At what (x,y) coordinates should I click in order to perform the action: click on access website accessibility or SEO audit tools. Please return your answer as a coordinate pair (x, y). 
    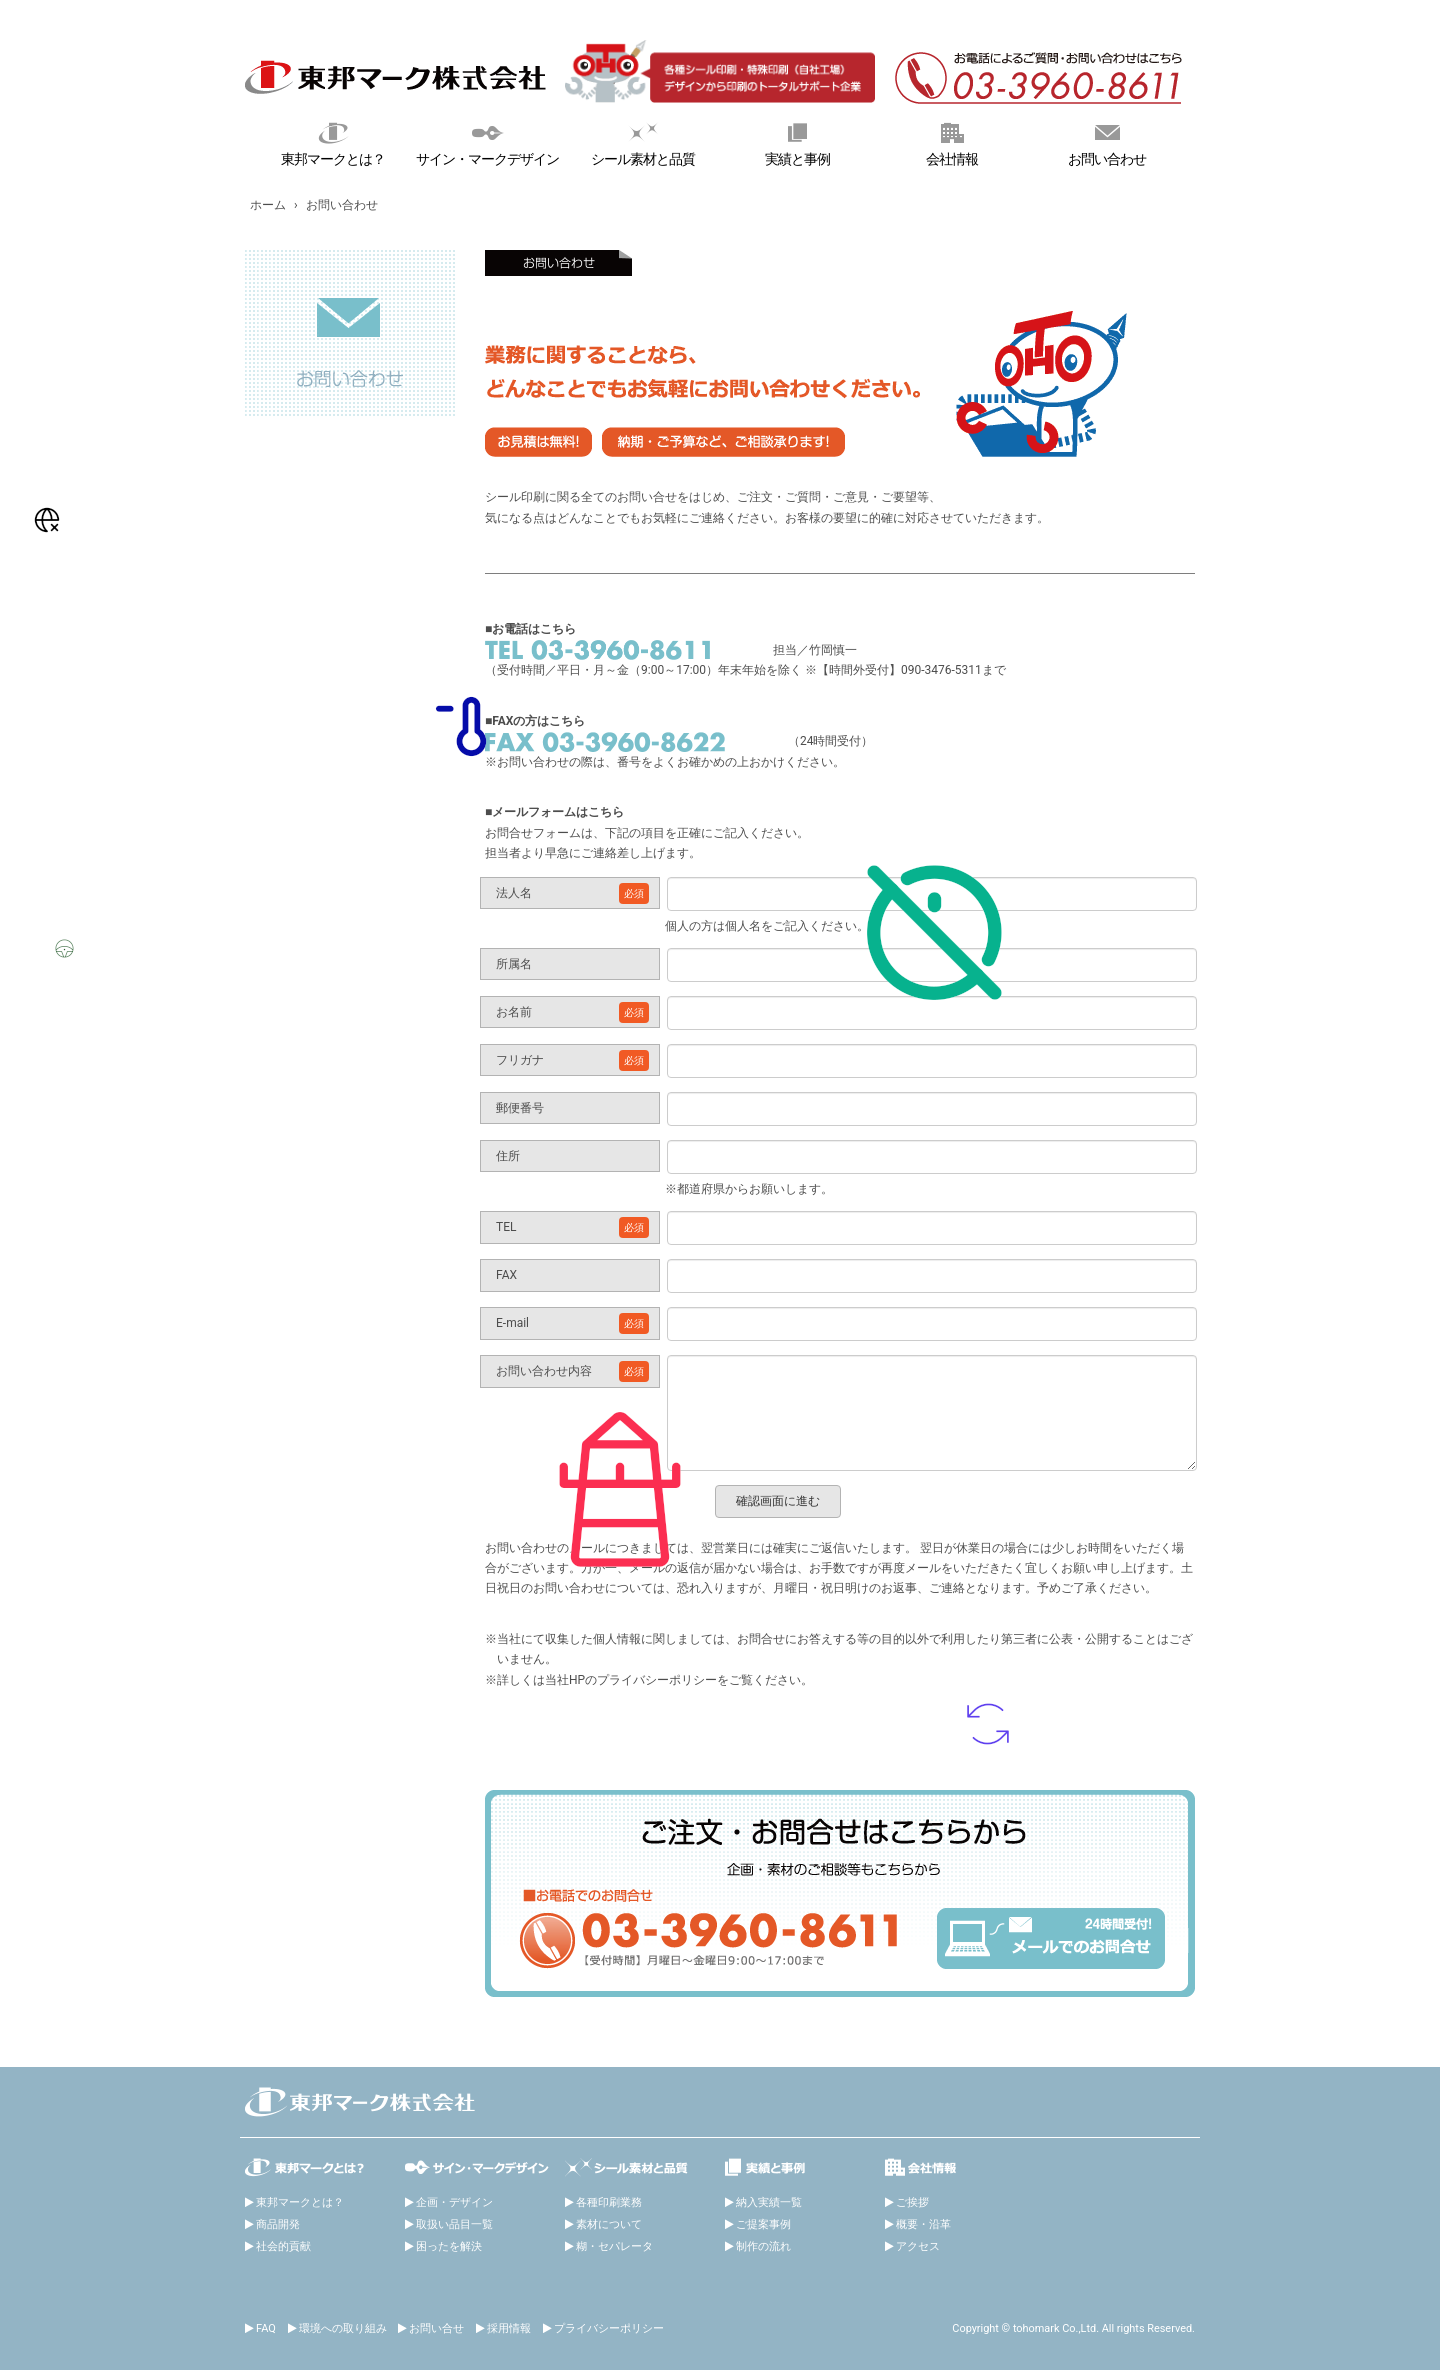
    Looking at the image, I should click on (620, 1495).